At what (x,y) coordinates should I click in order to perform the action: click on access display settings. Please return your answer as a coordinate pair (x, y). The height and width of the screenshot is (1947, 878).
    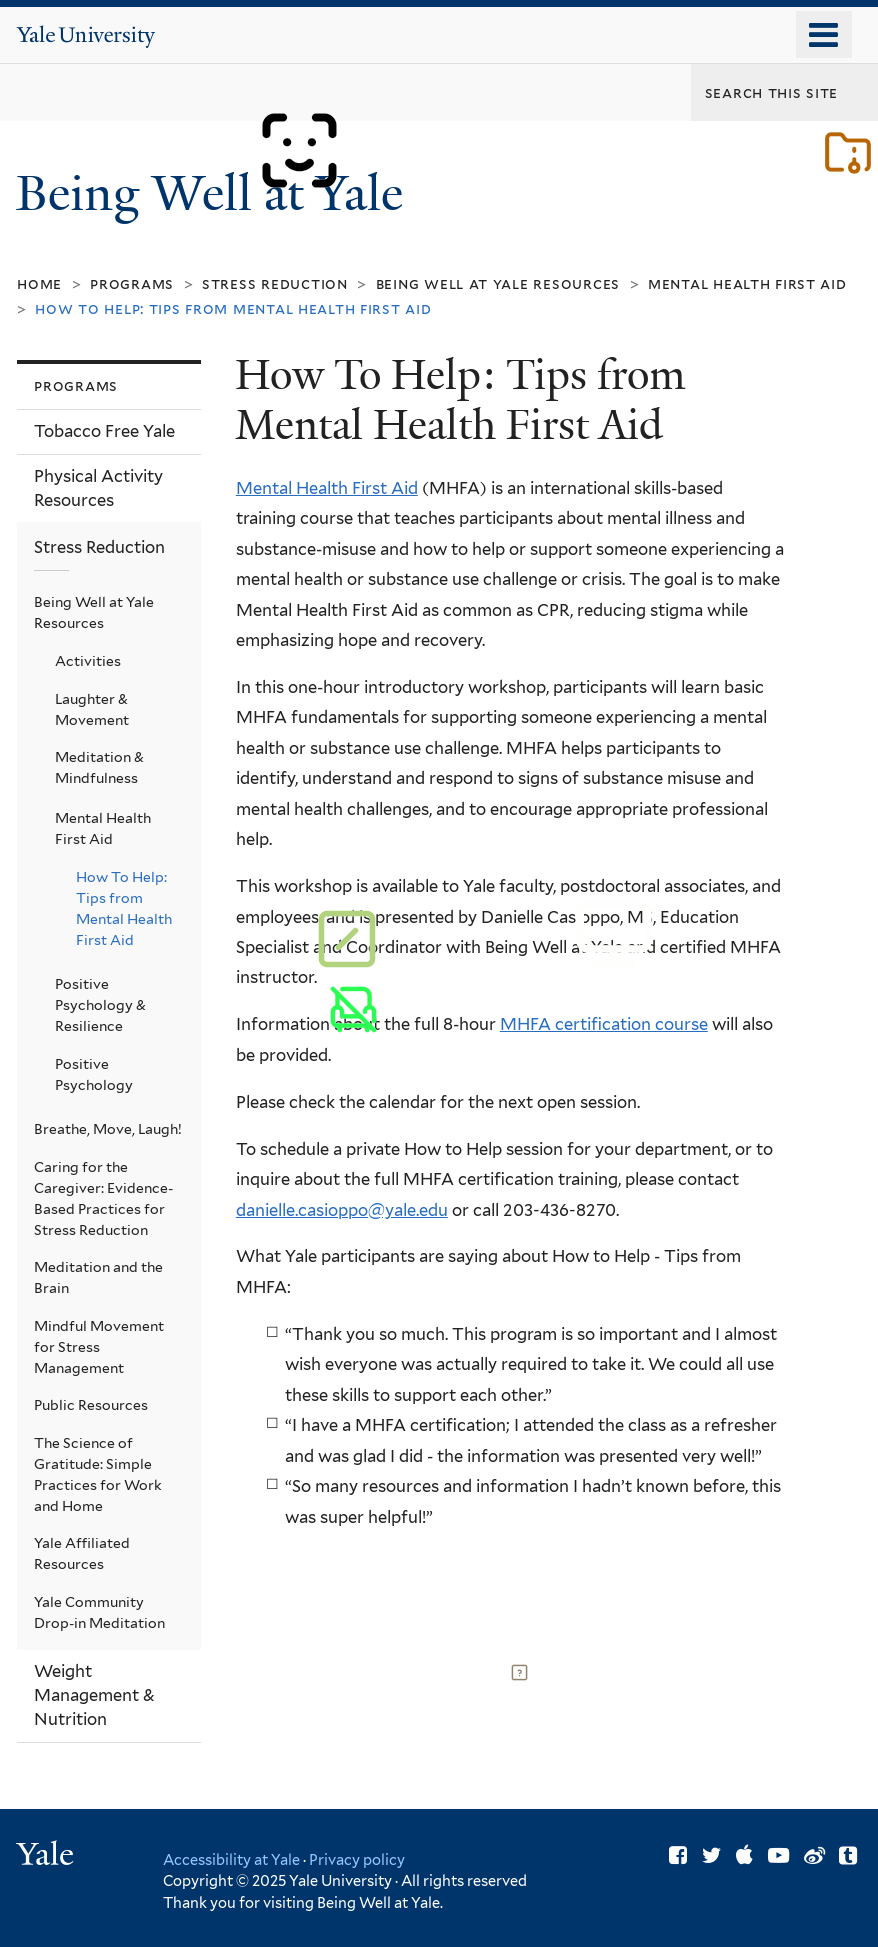
    Looking at the image, I should click on (614, 934).